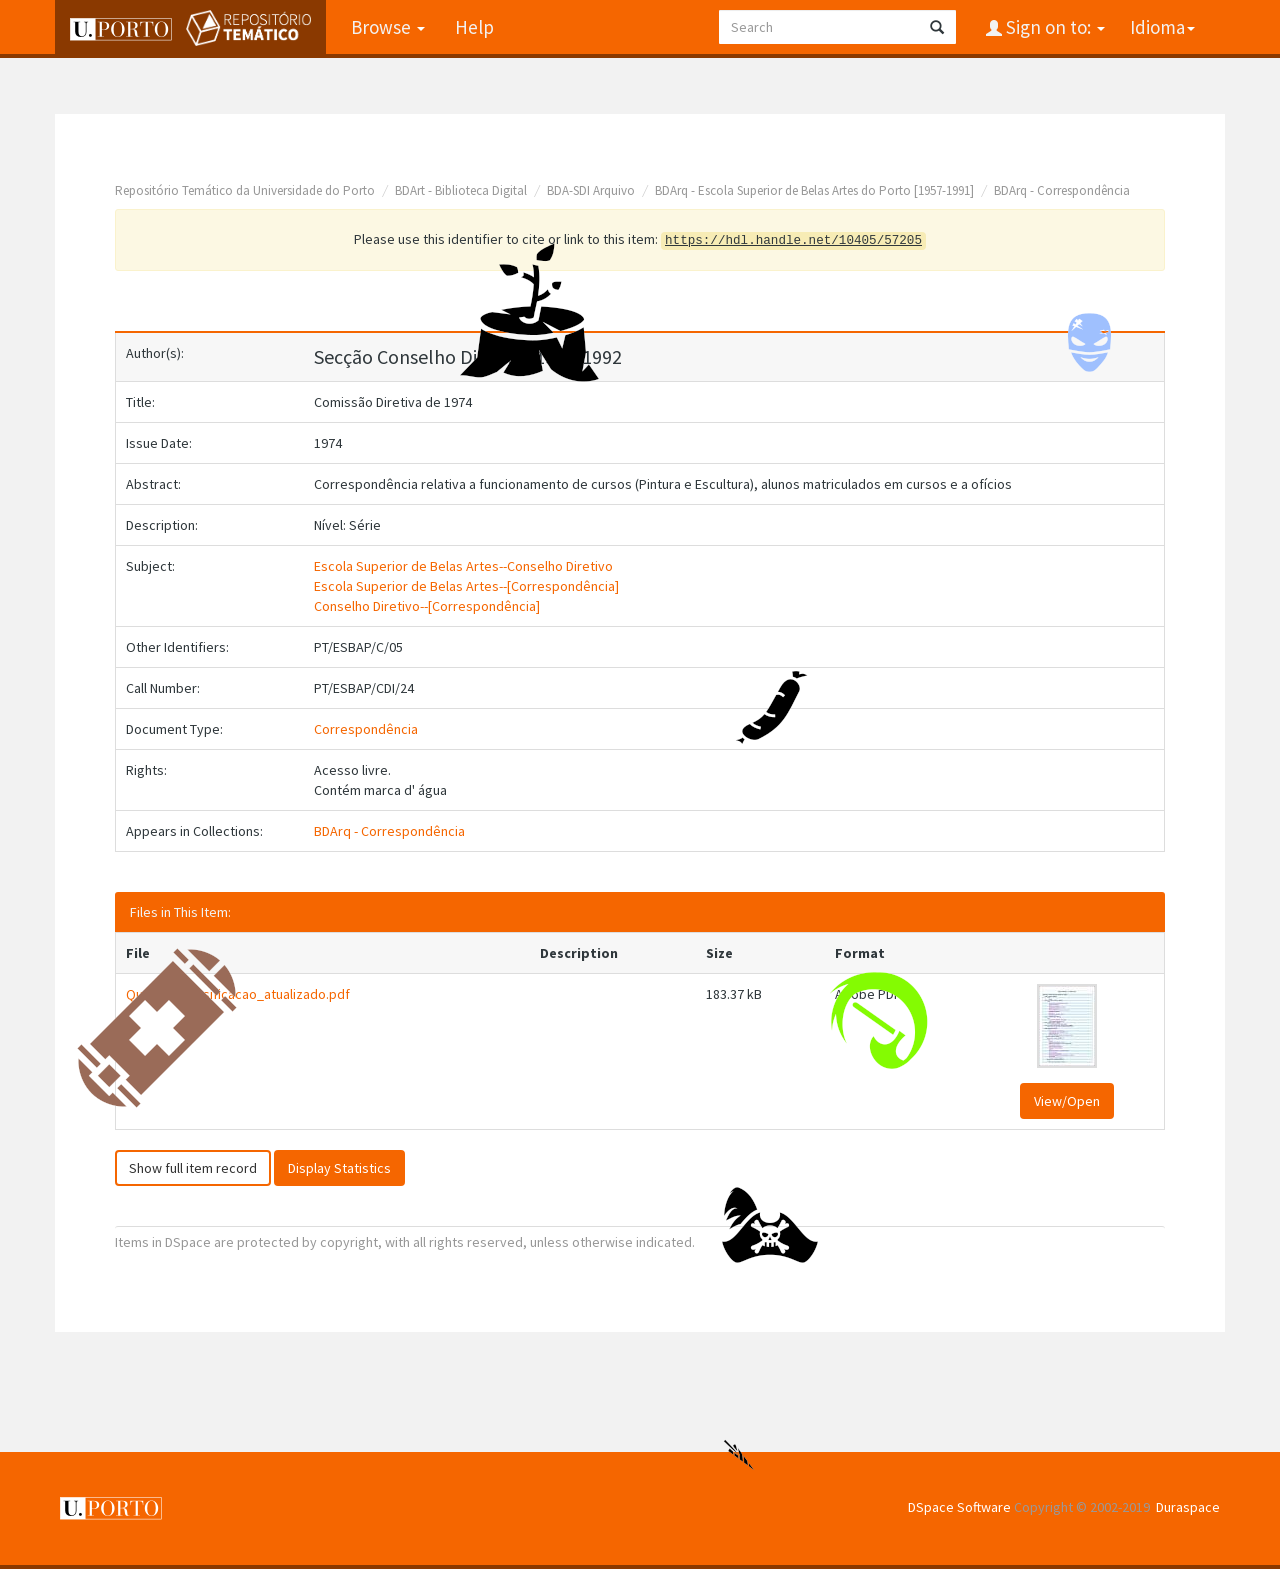  Describe the element at coordinates (771, 707) in the screenshot. I see `food item in a cooking or recipe game` at that location.